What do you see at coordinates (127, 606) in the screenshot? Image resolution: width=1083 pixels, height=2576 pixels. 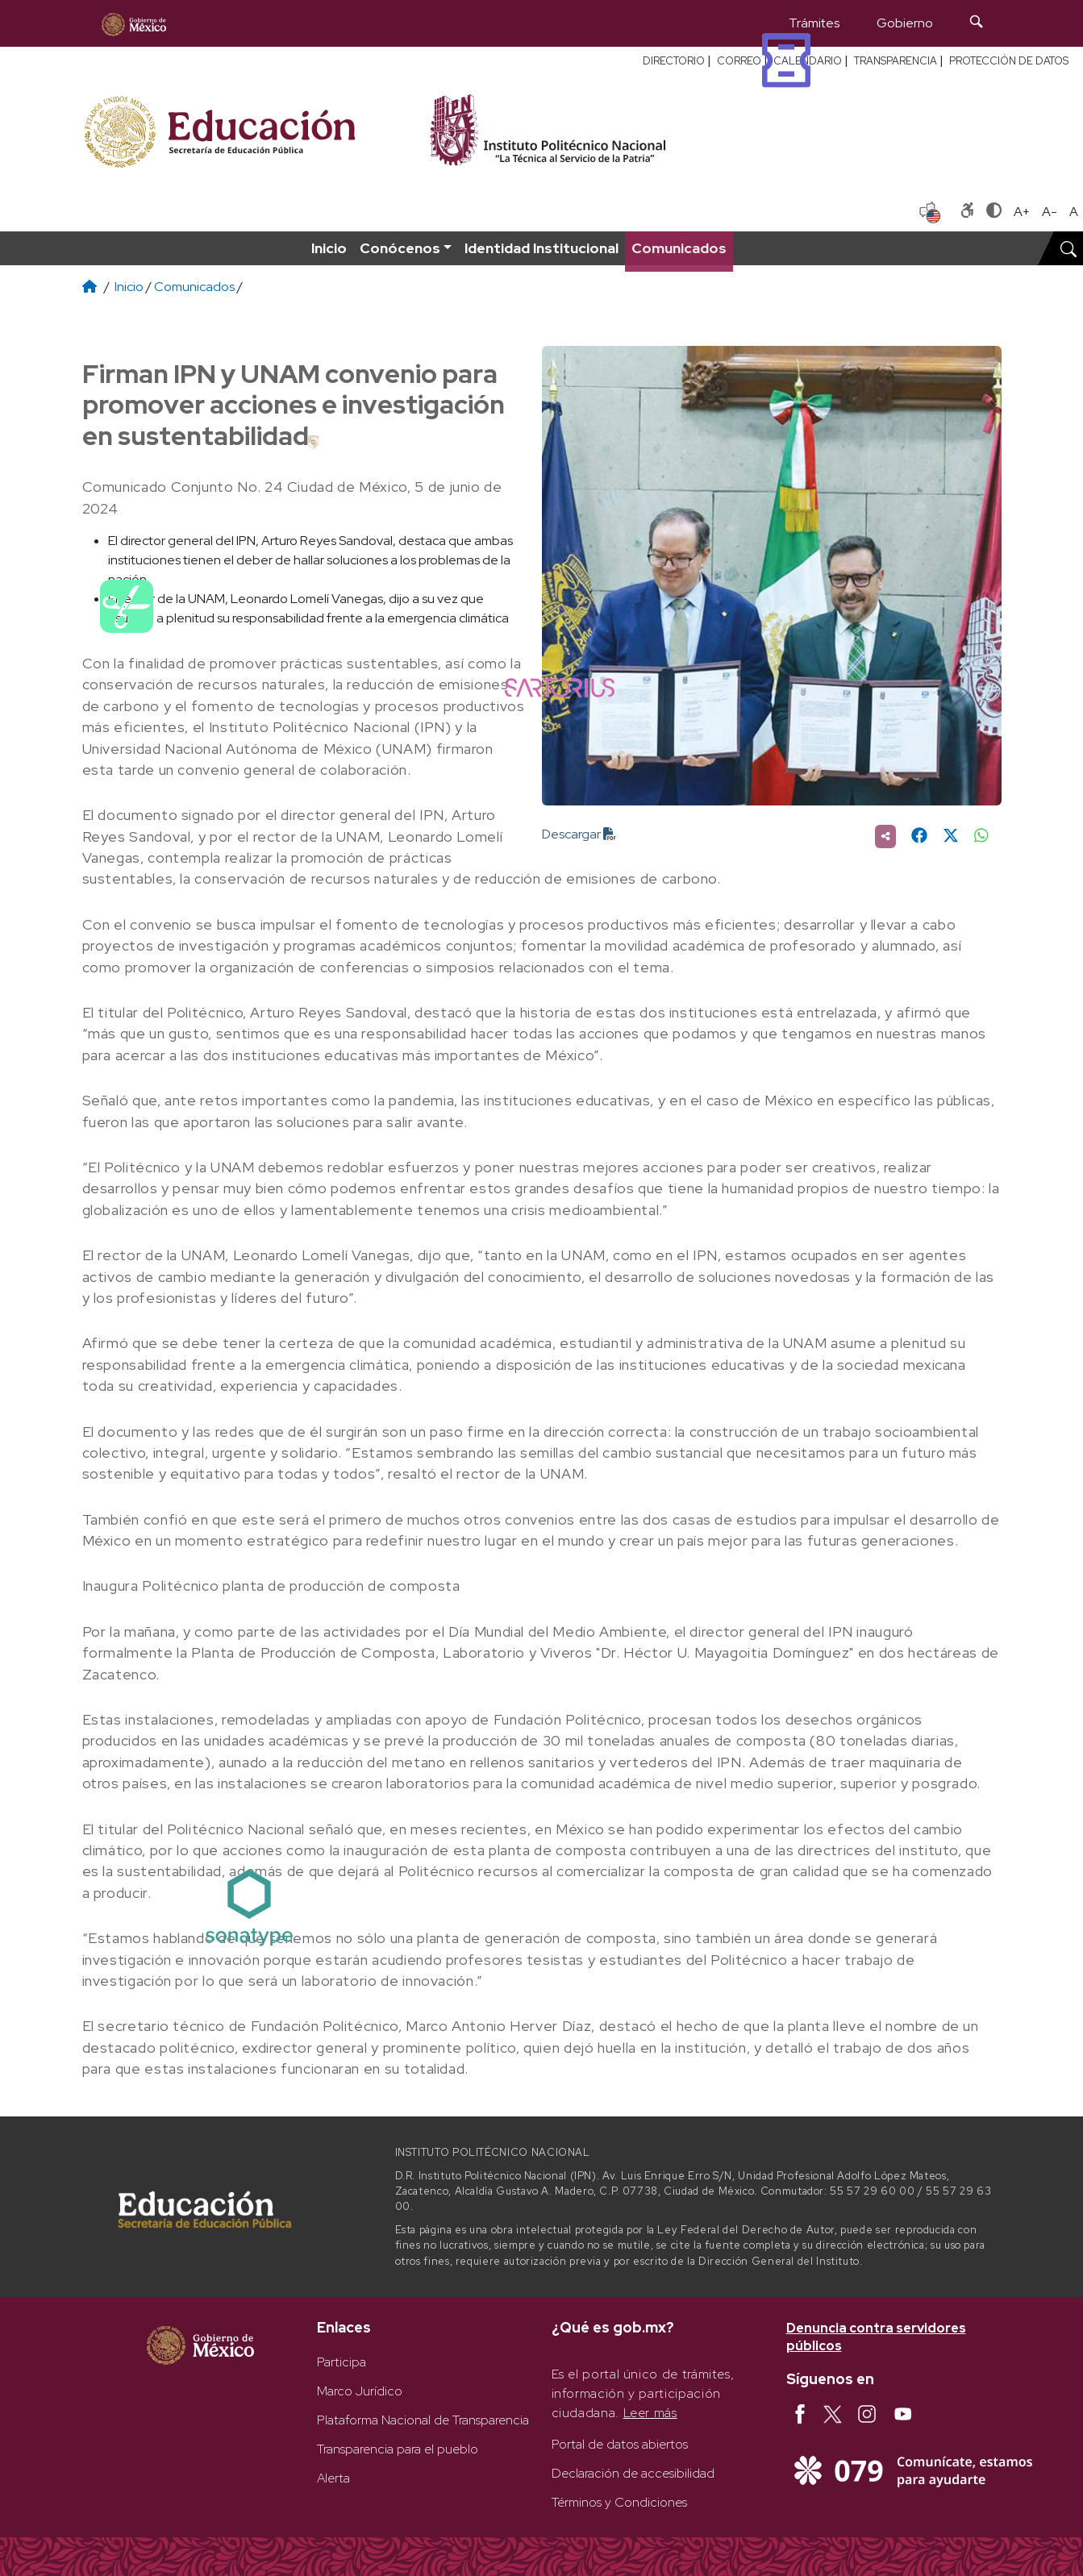 I see `knip app logo` at bounding box center [127, 606].